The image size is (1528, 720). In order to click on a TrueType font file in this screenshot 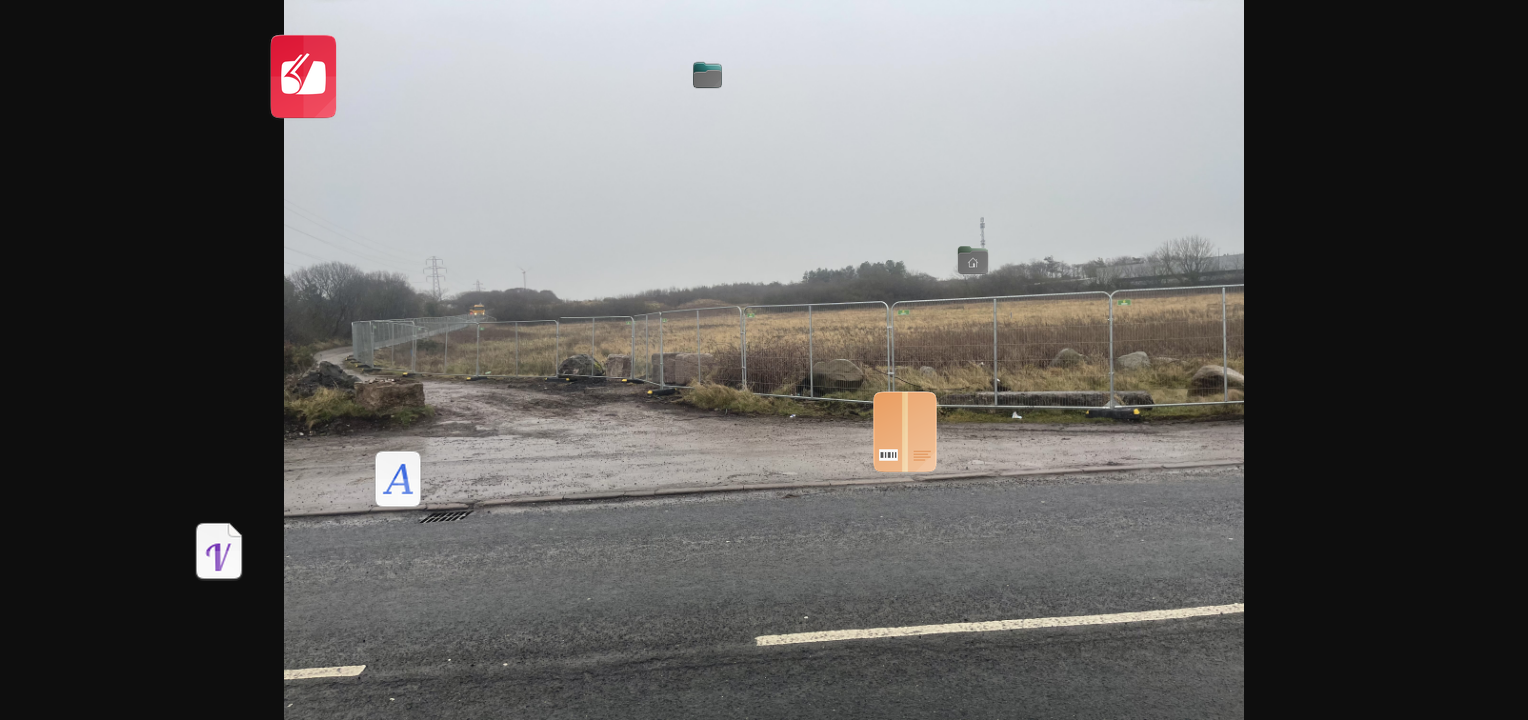, I will do `click(398, 479)`.